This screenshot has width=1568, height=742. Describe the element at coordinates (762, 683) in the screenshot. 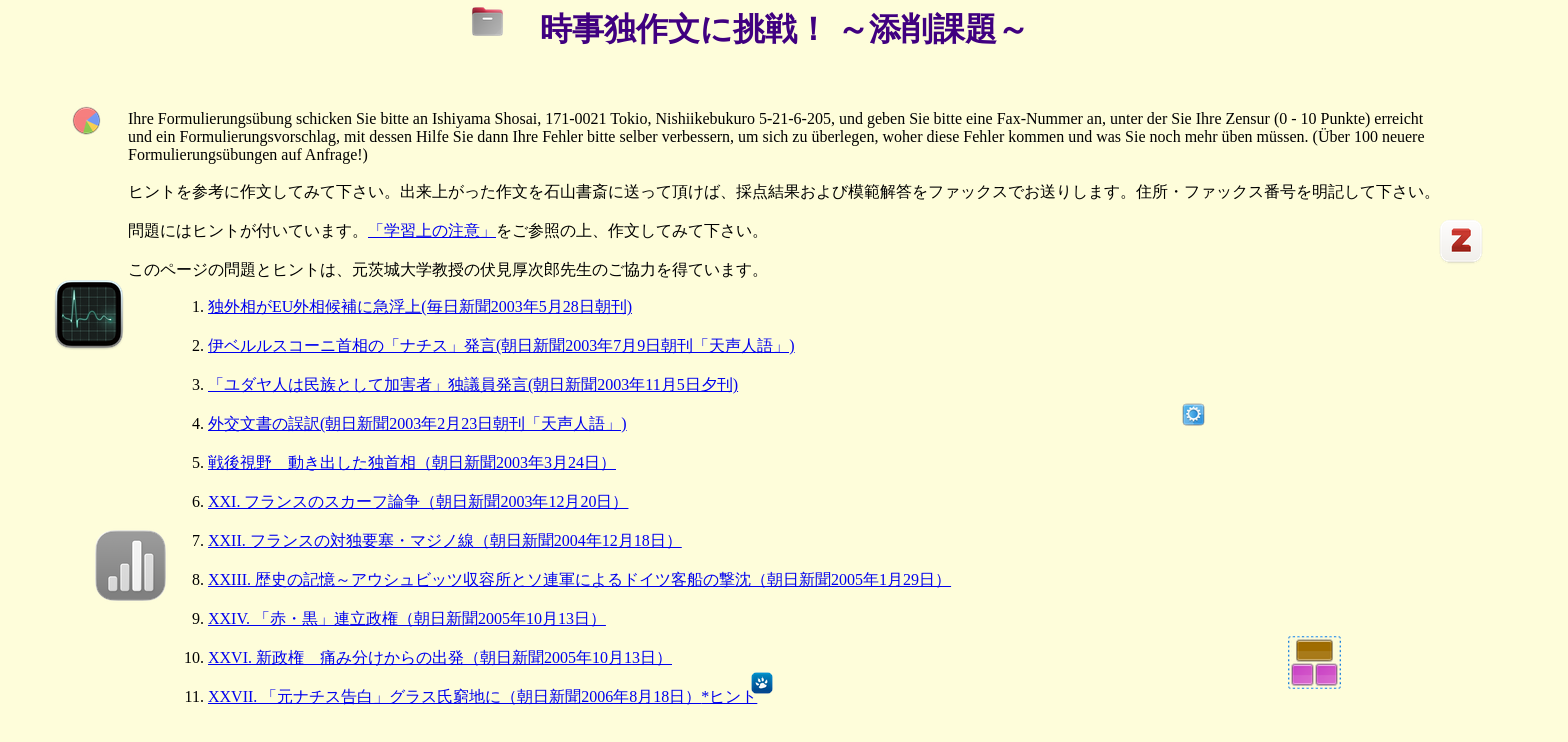

I see `open lazarus IDE application` at that location.